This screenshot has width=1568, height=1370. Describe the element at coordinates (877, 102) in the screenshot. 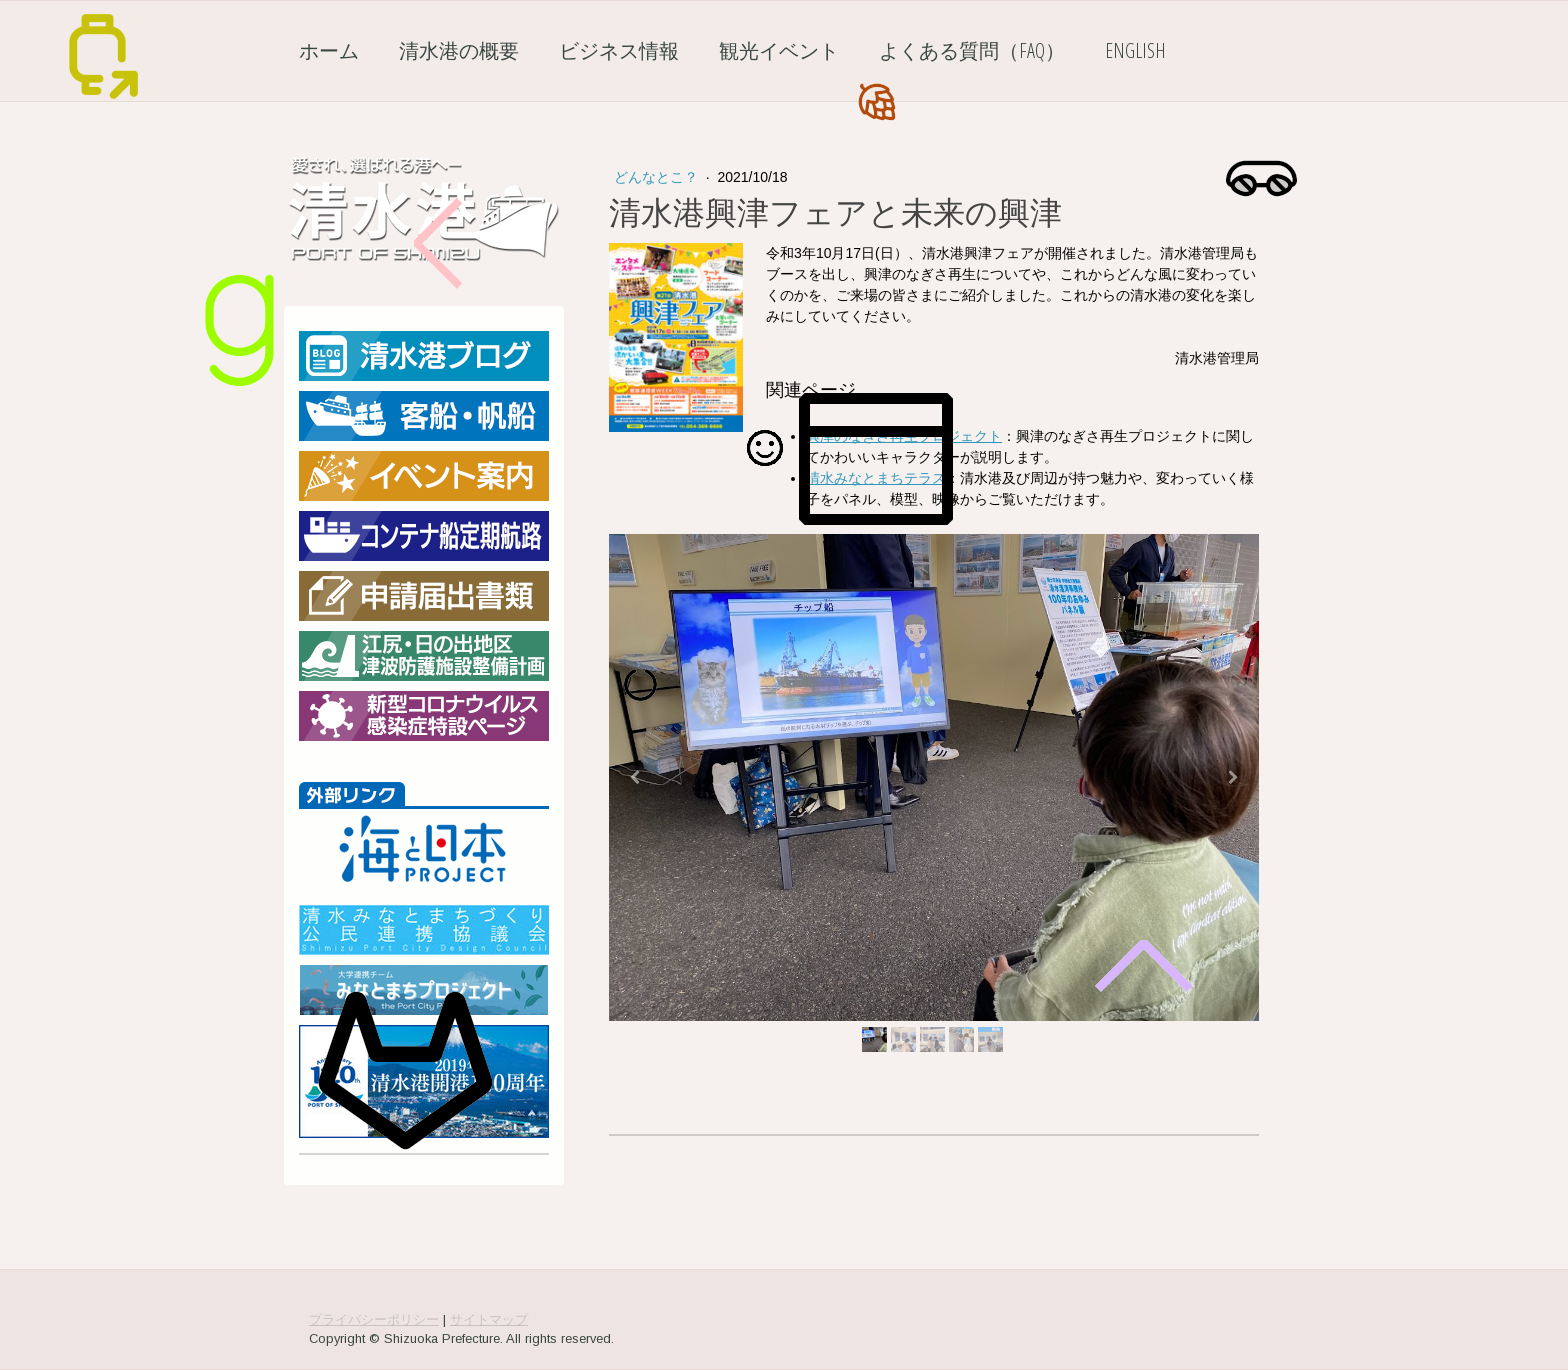

I see `browse or filter craft beer options` at that location.